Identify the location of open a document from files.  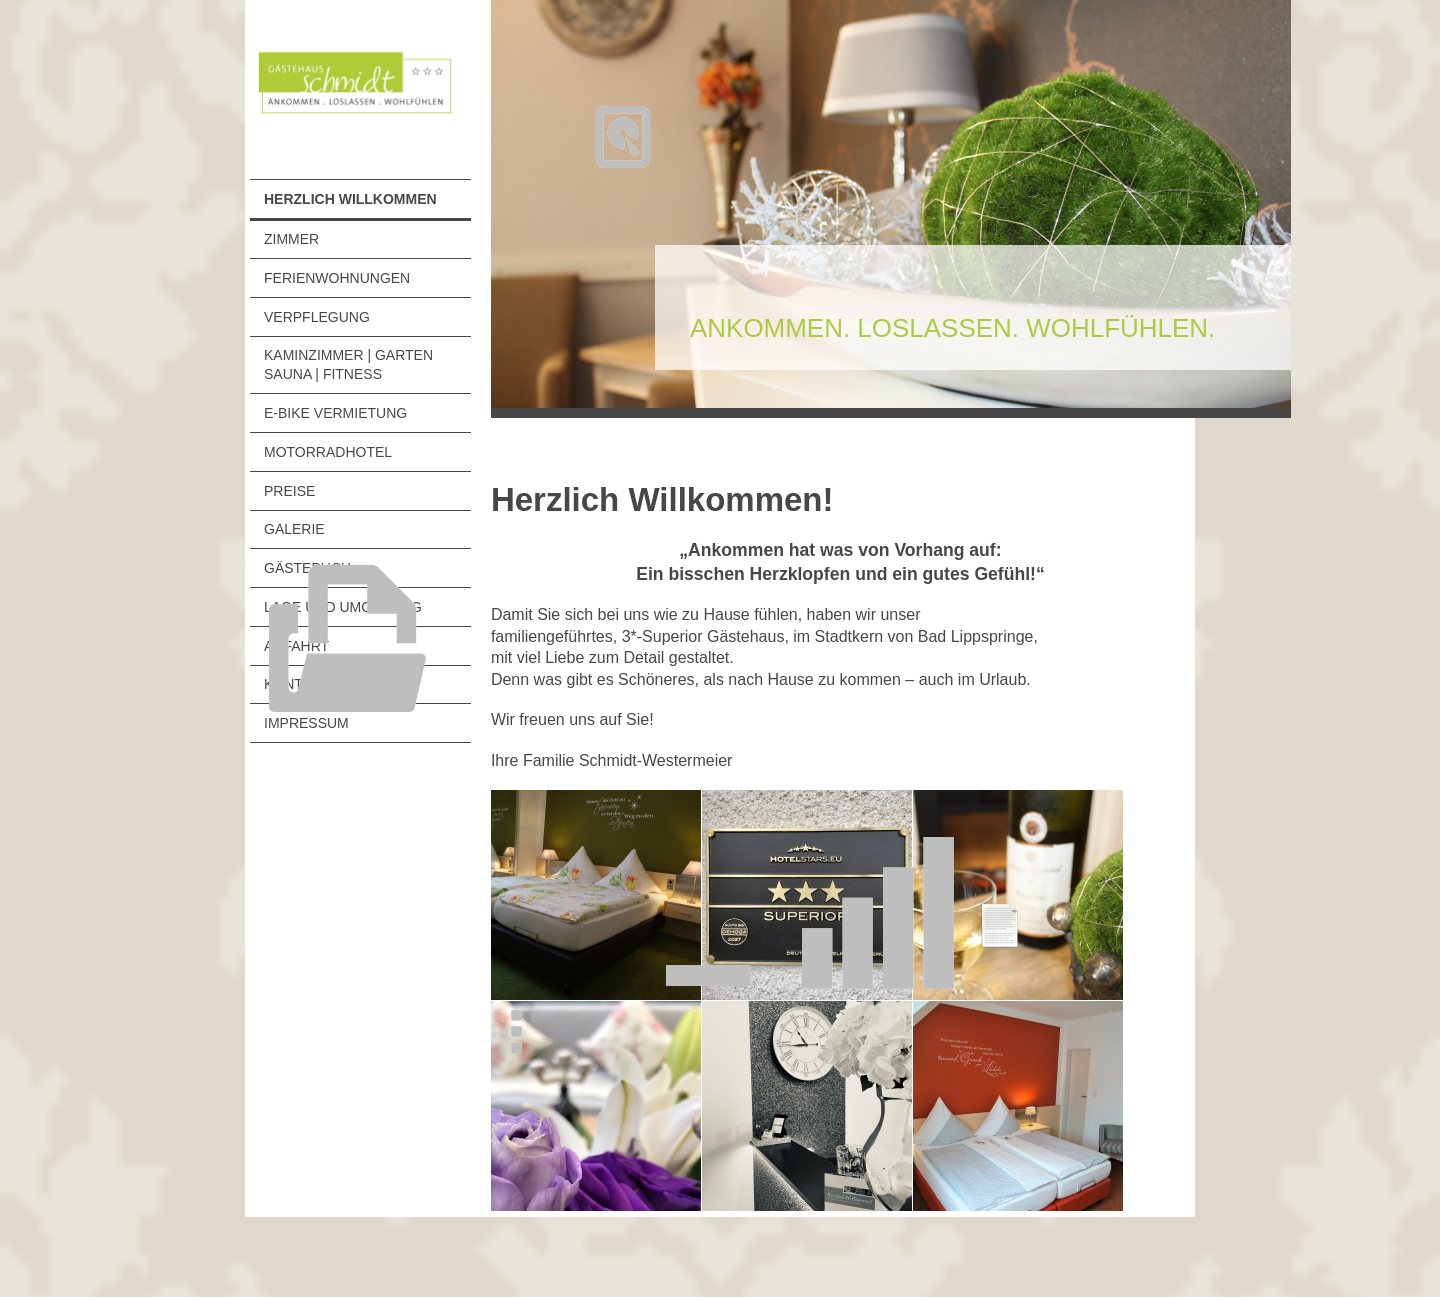
(347, 633).